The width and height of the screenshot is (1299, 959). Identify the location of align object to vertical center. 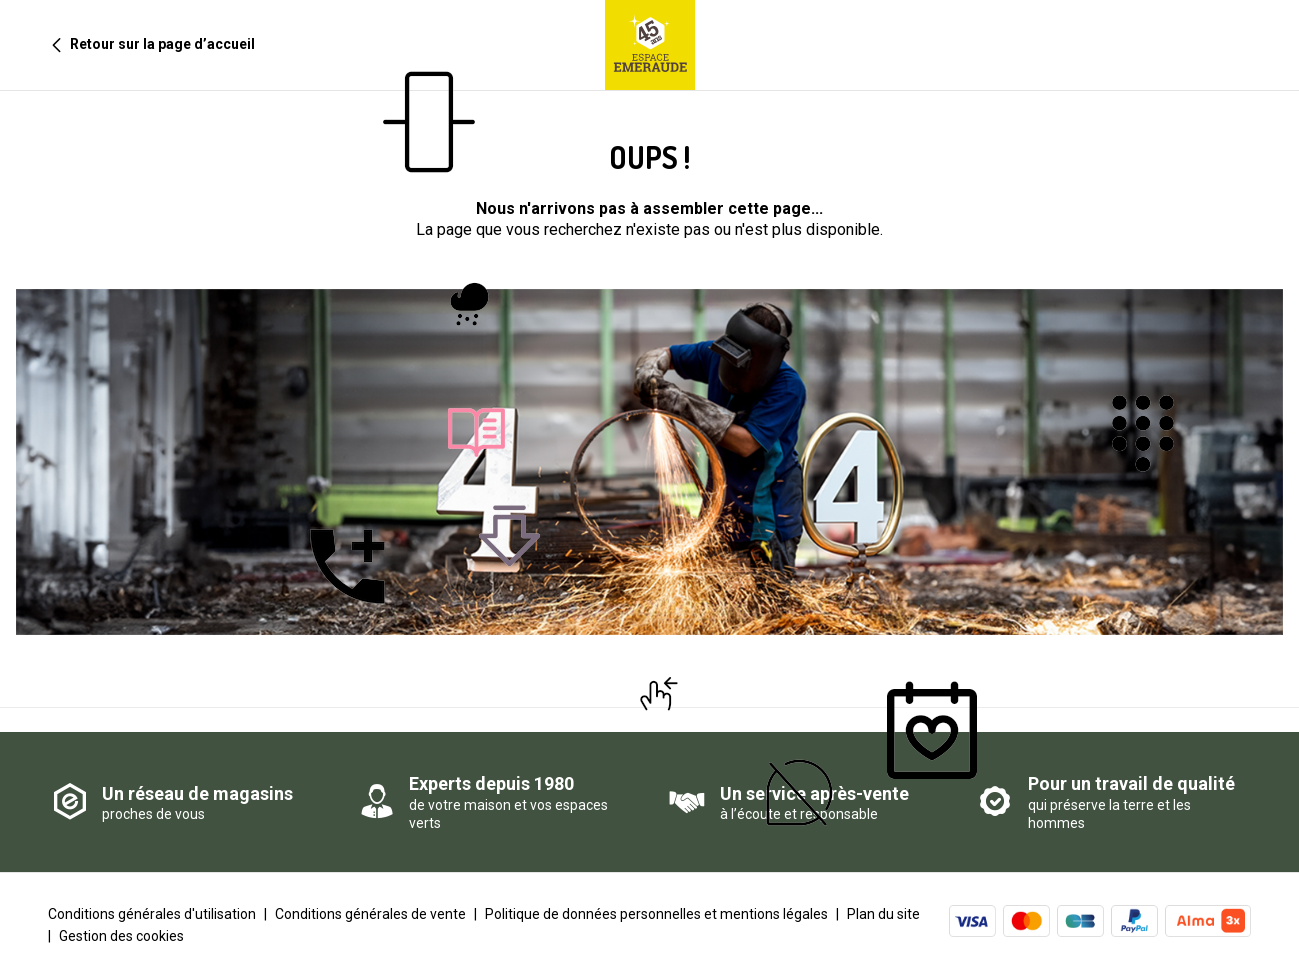
(429, 122).